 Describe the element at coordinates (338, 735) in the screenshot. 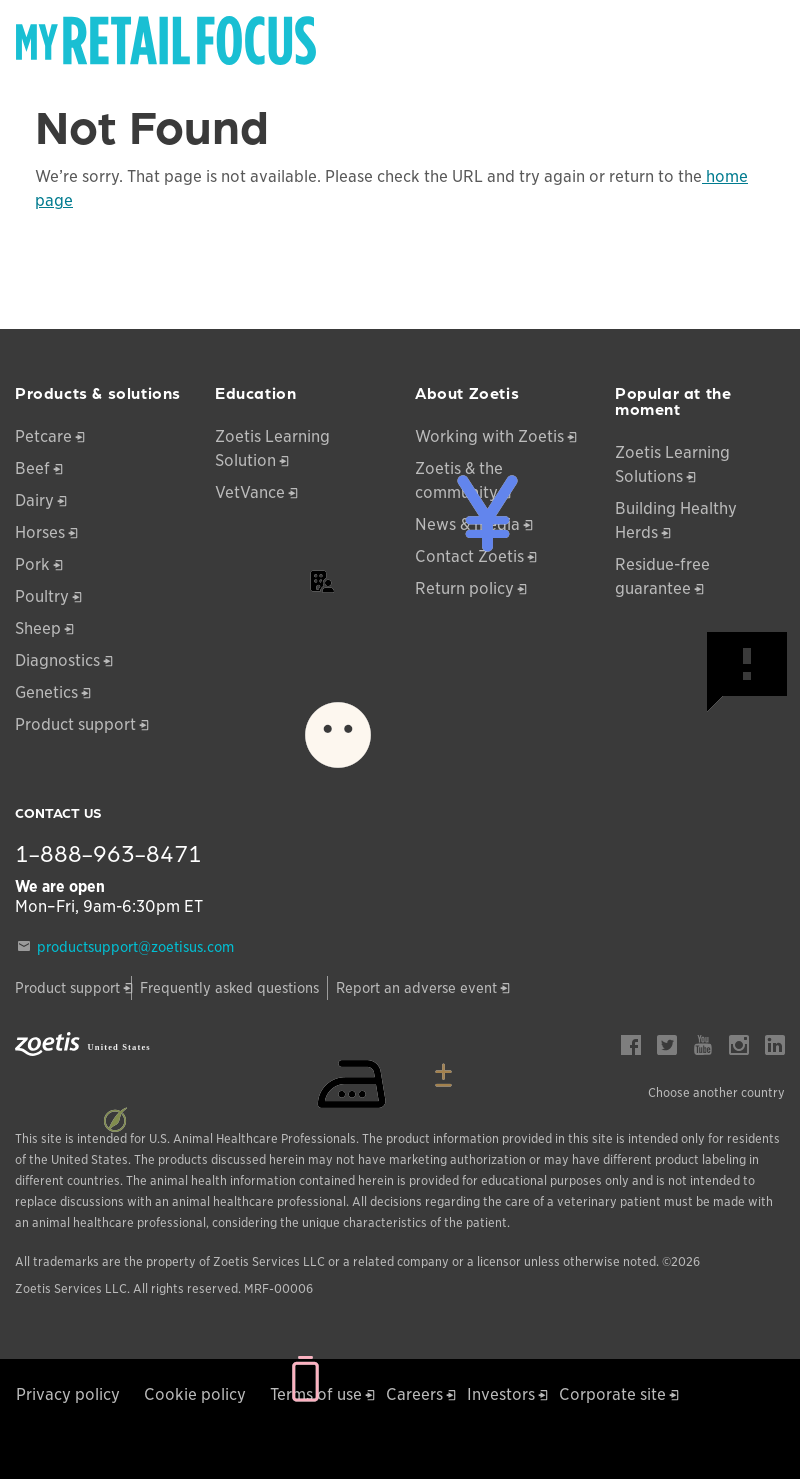

I see `indicates a neutral or no-opinion response` at that location.